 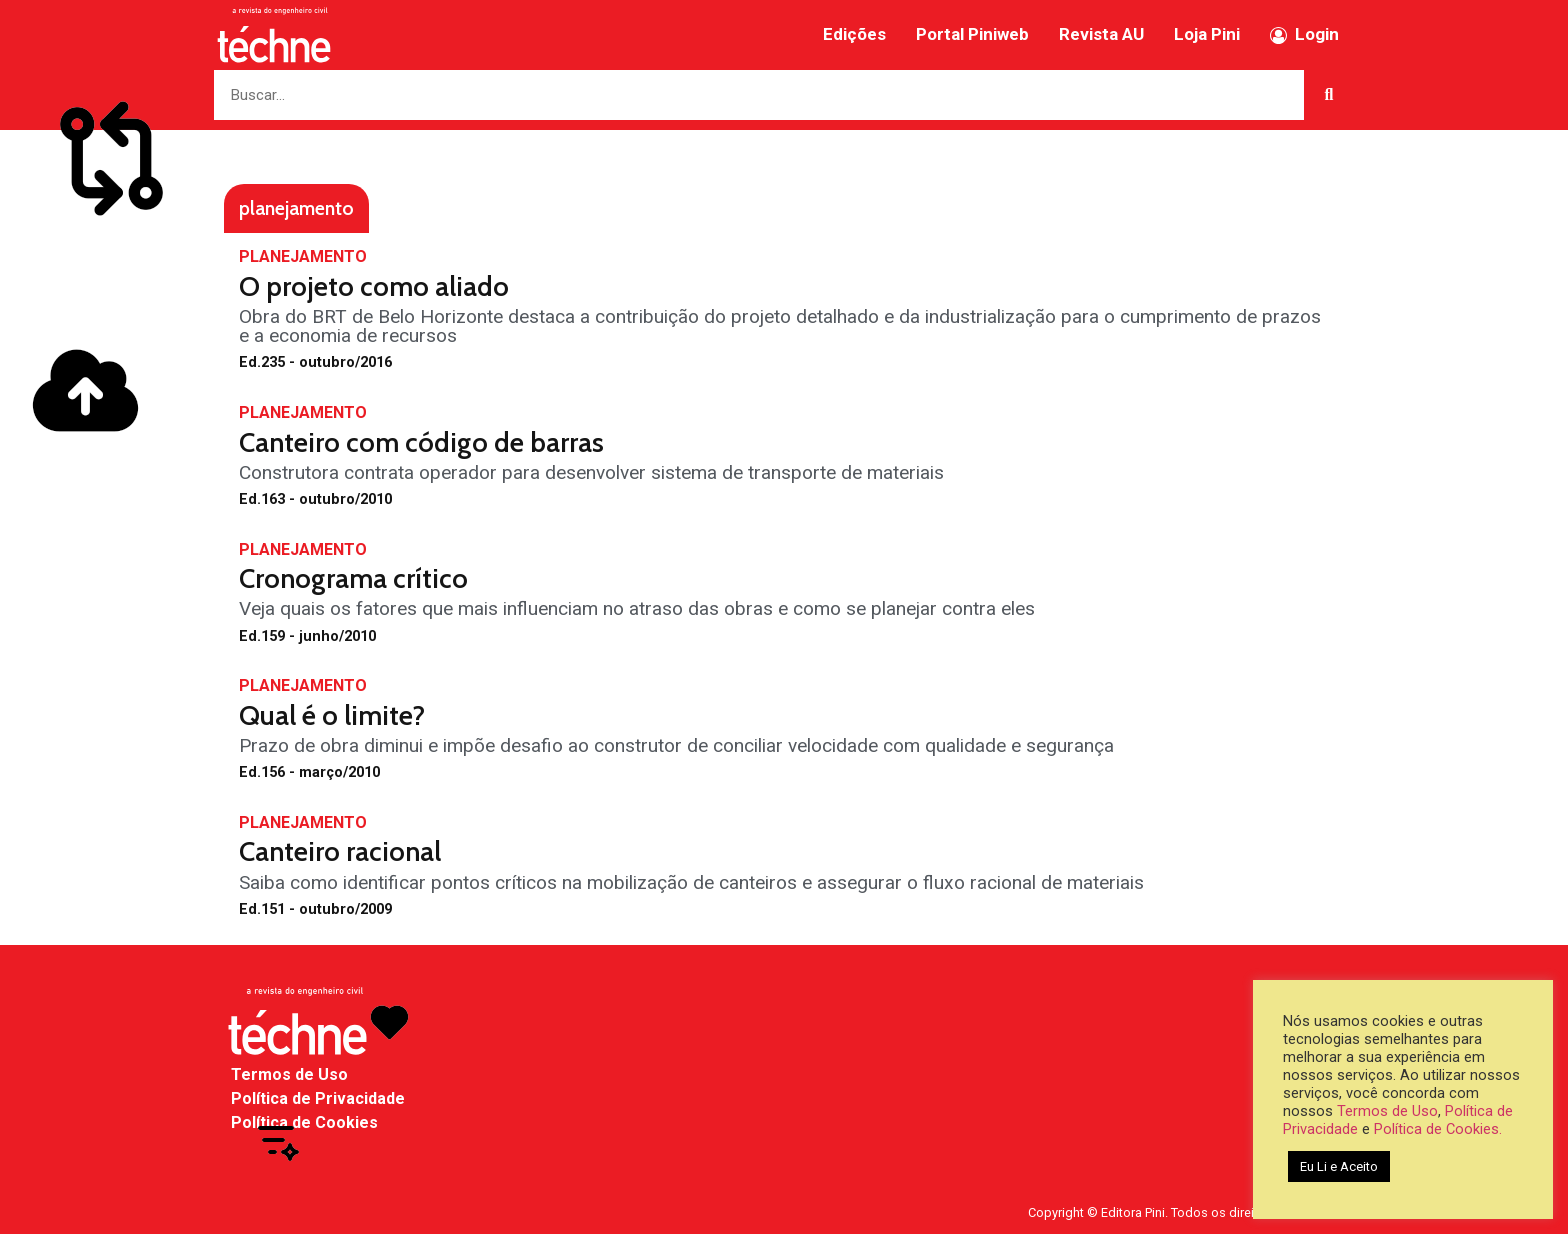 I want to click on upload a file to the cloud, so click(x=85, y=390).